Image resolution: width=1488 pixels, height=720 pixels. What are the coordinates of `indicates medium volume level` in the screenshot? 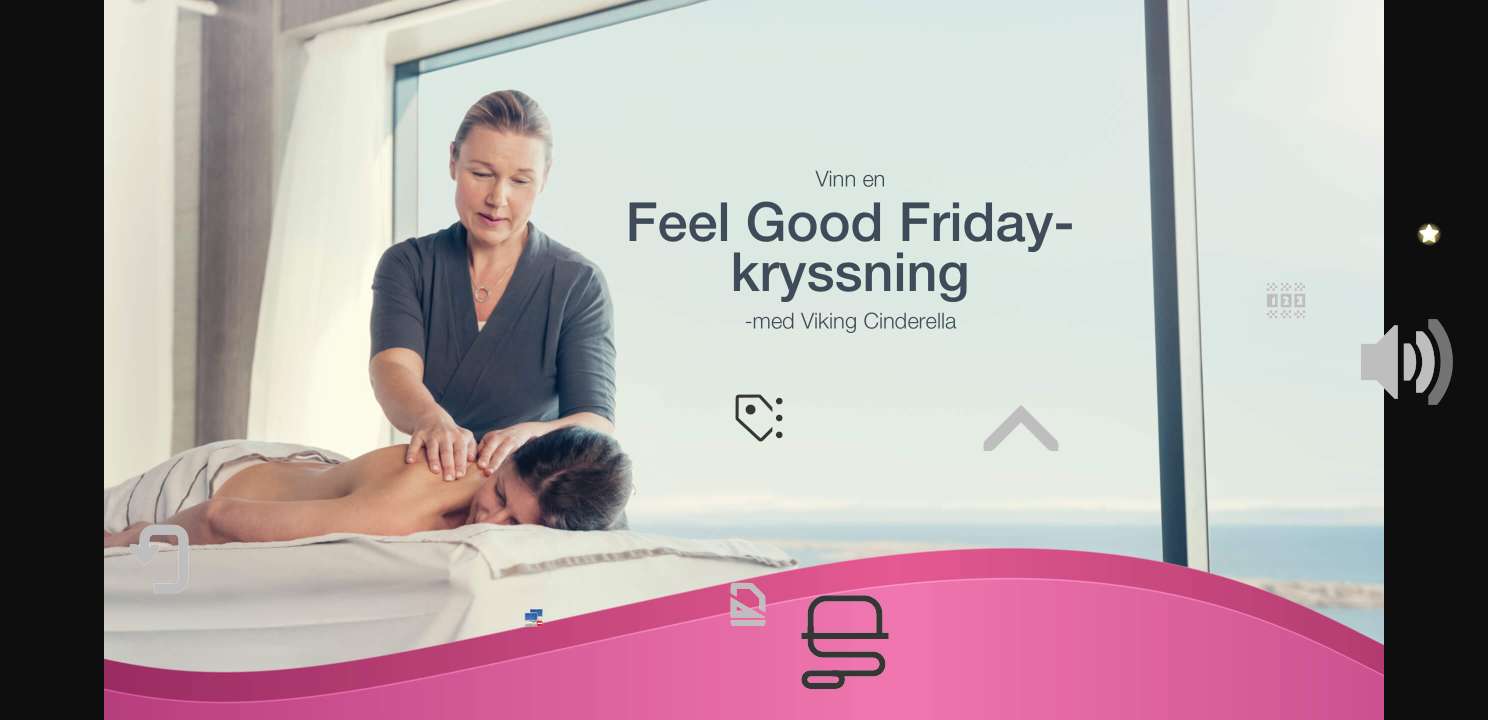 It's located at (1410, 362).